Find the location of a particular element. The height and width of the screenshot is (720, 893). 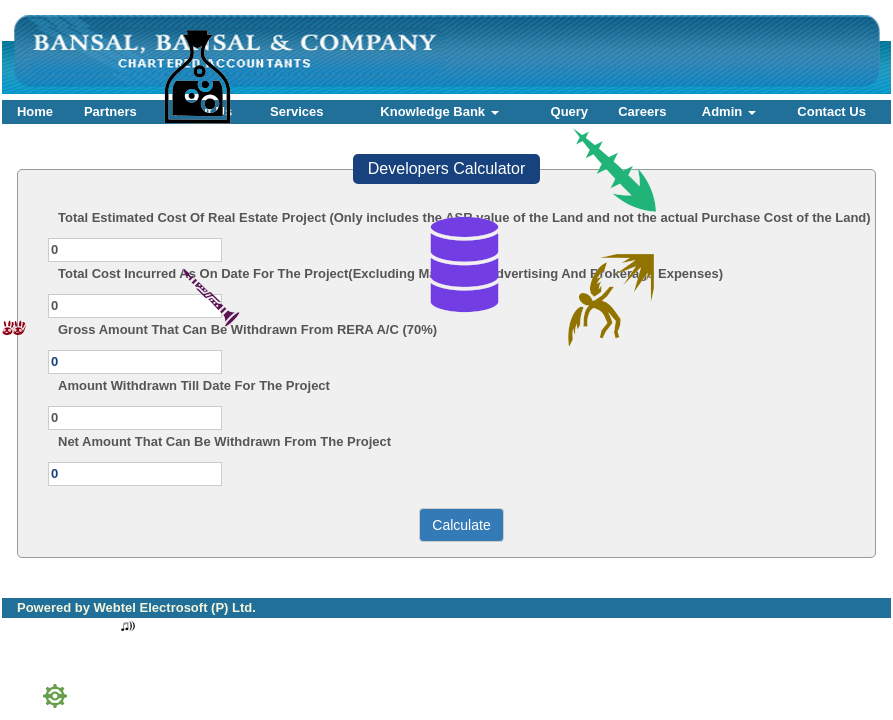

access alchemy or potion crafting is located at coordinates (200, 76).